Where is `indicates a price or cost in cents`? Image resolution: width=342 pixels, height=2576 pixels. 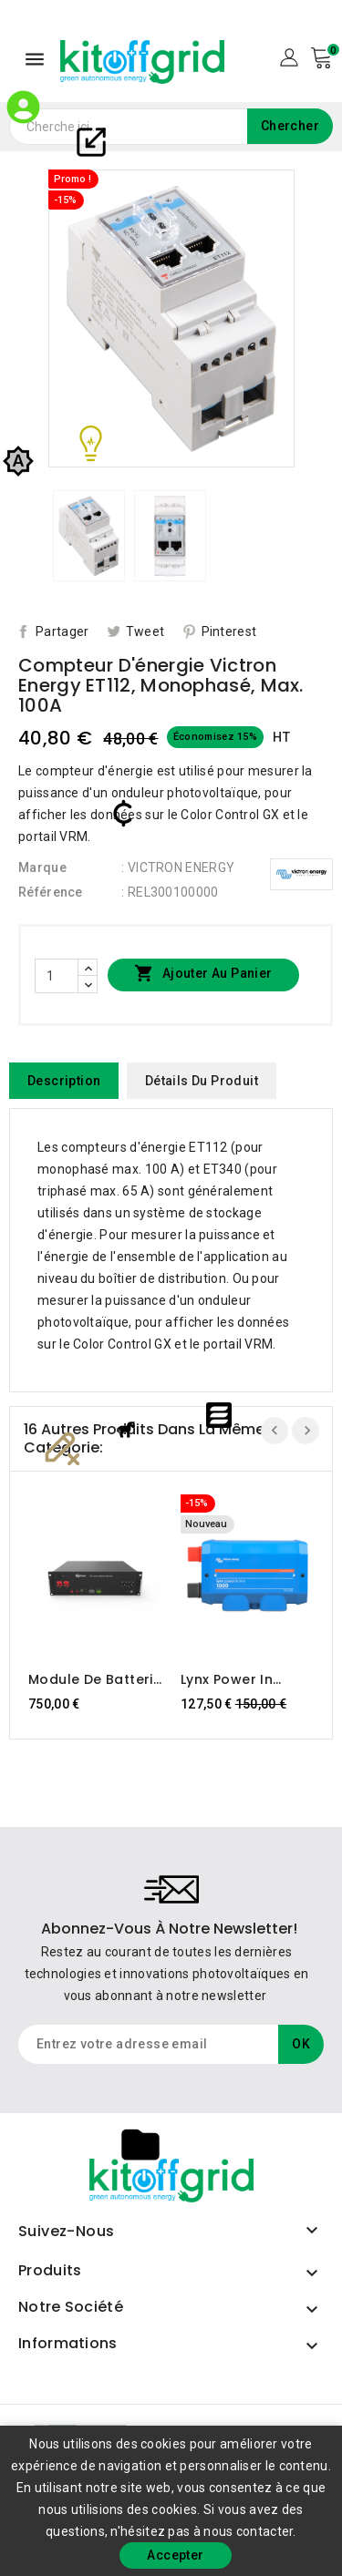
indicates a price or cost in cents is located at coordinates (122, 813).